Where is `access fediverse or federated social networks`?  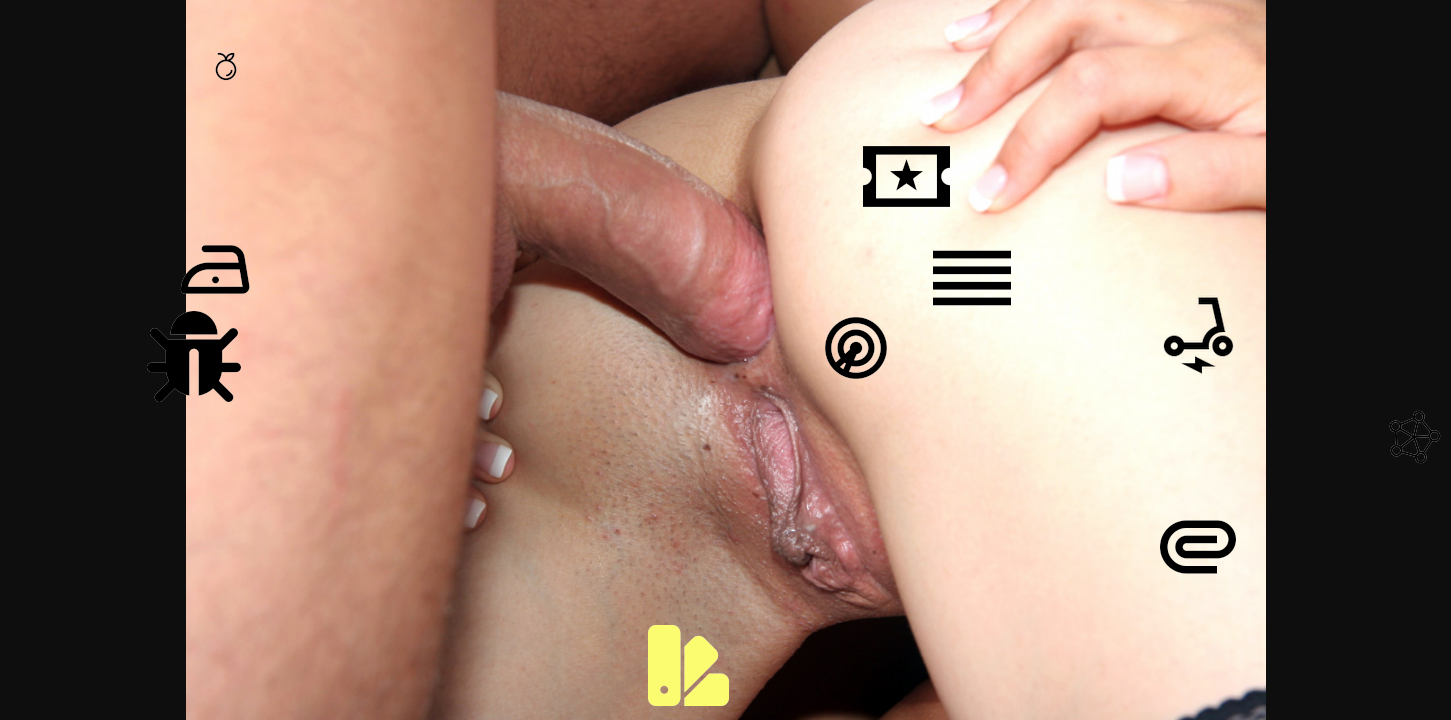
access fediverse or federated social networks is located at coordinates (1414, 437).